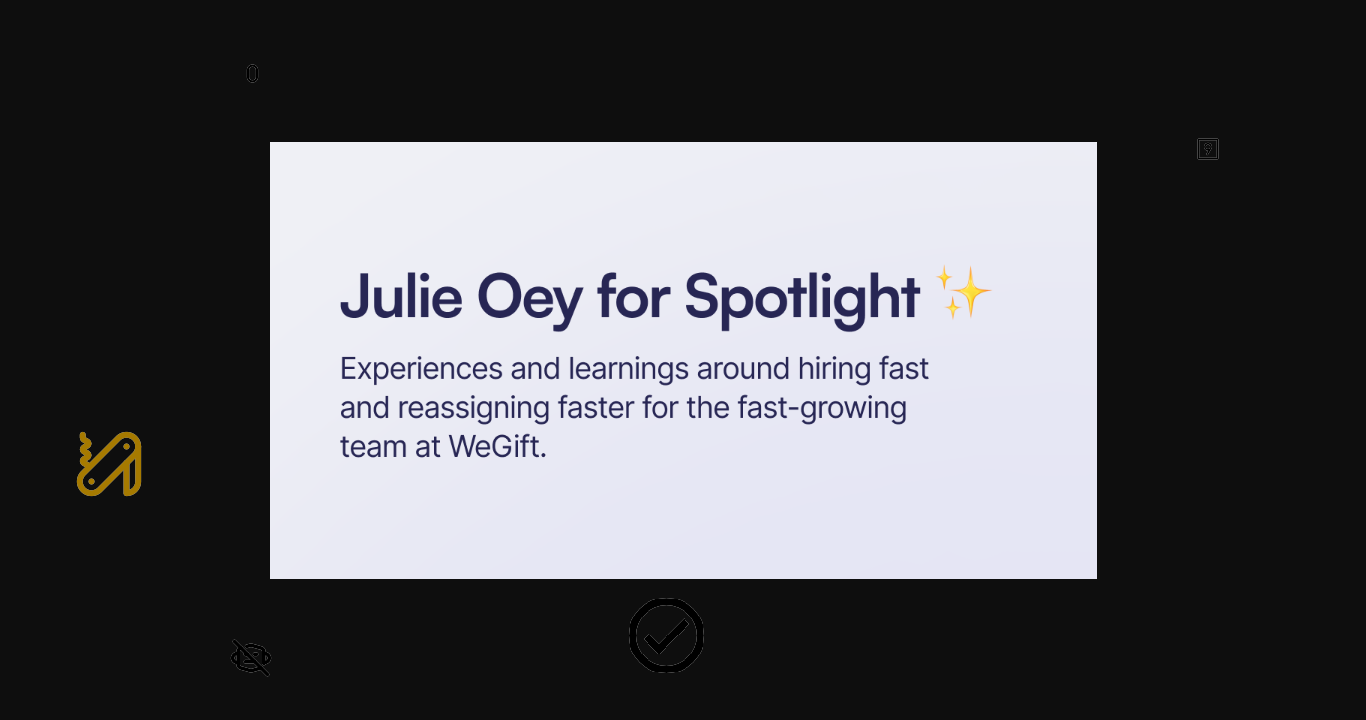 The image size is (1366, 720). I want to click on select number nine, so click(1208, 149).